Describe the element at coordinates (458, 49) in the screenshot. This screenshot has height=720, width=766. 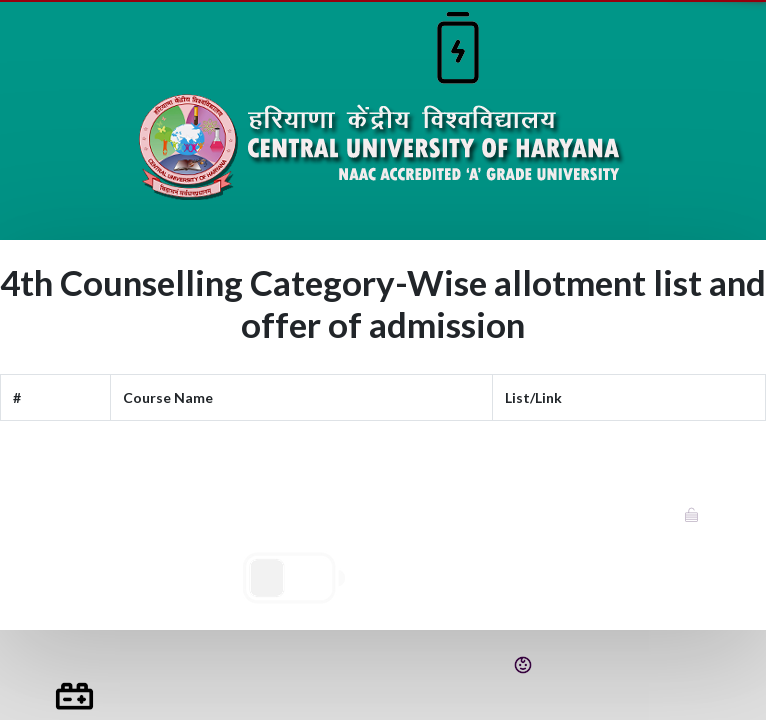
I see `indicates device is currently charging` at that location.